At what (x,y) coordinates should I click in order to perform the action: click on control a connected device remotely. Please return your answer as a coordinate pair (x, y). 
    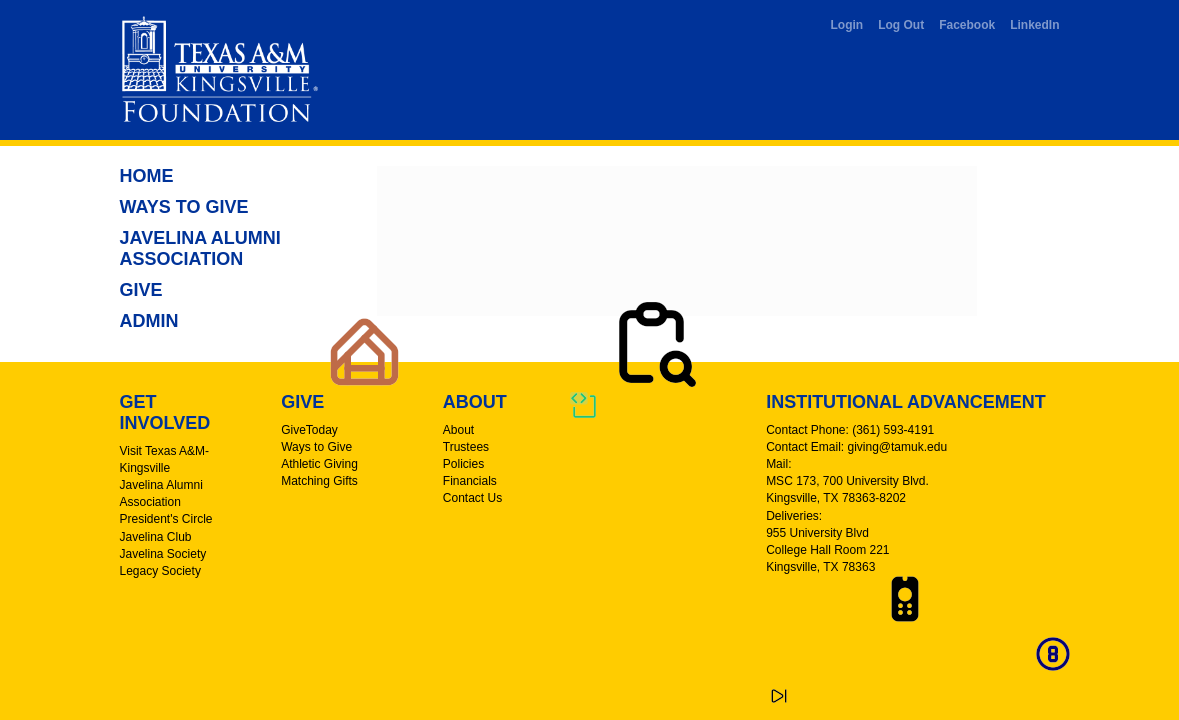
    Looking at the image, I should click on (905, 599).